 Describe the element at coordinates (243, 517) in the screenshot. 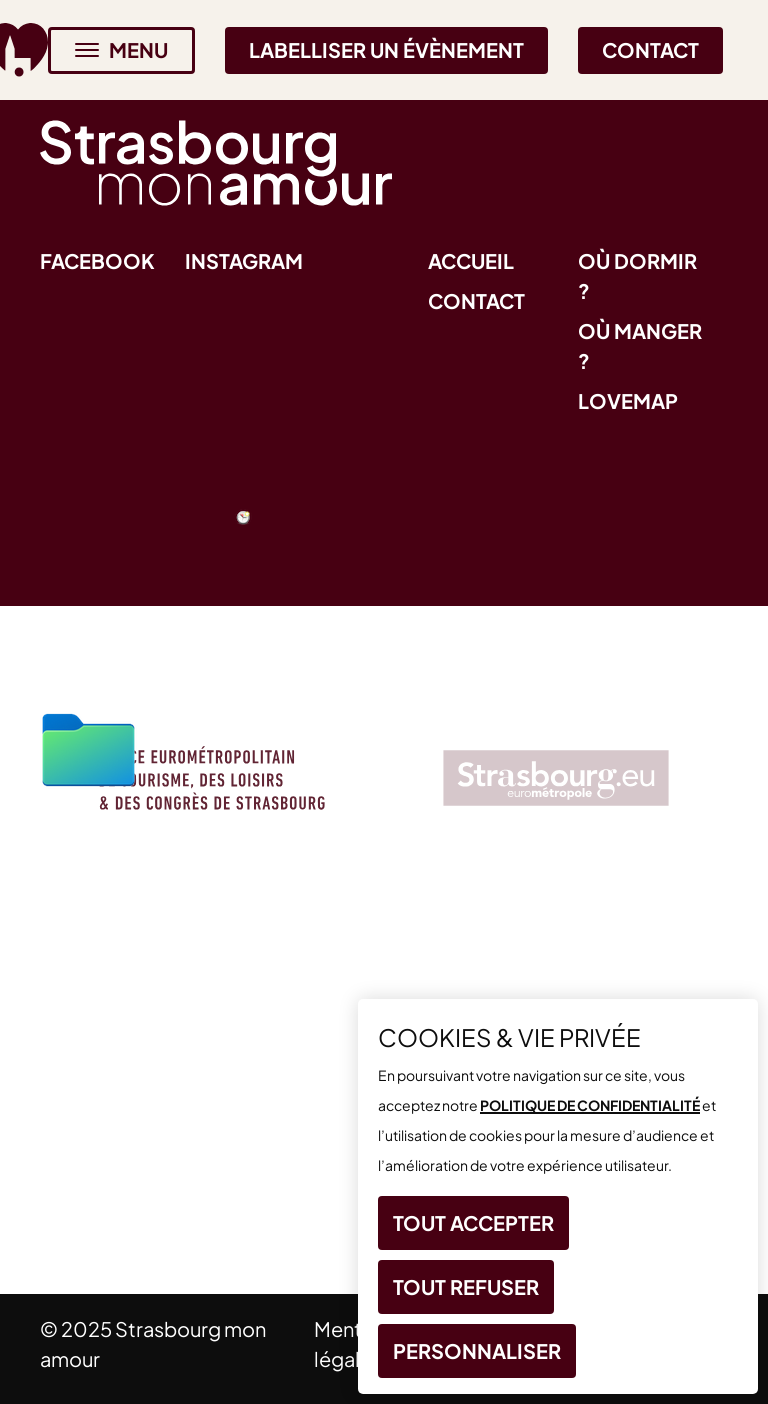

I see `create a new calendar appointment` at that location.